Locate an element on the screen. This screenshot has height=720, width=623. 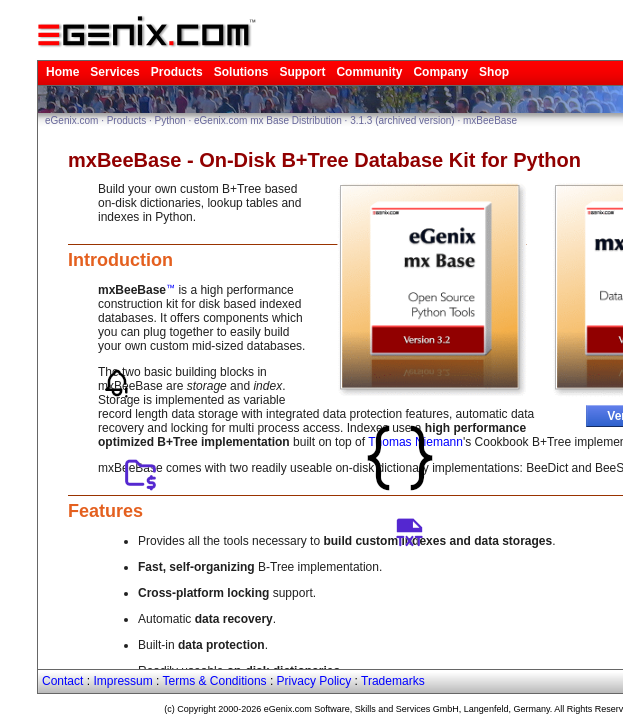
open a plain text file is located at coordinates (409, 533).